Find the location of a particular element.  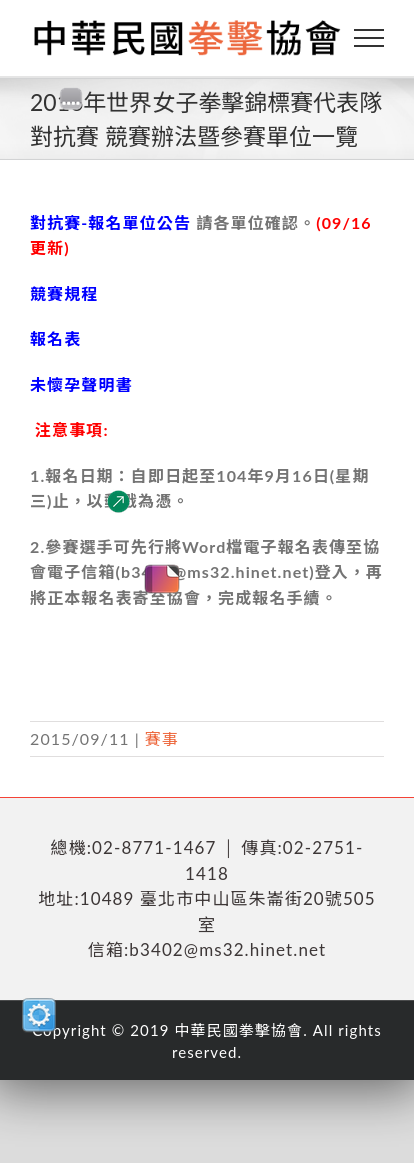

indicates a symbolic link or shortcut to another file is located at coordinates (118, 501).